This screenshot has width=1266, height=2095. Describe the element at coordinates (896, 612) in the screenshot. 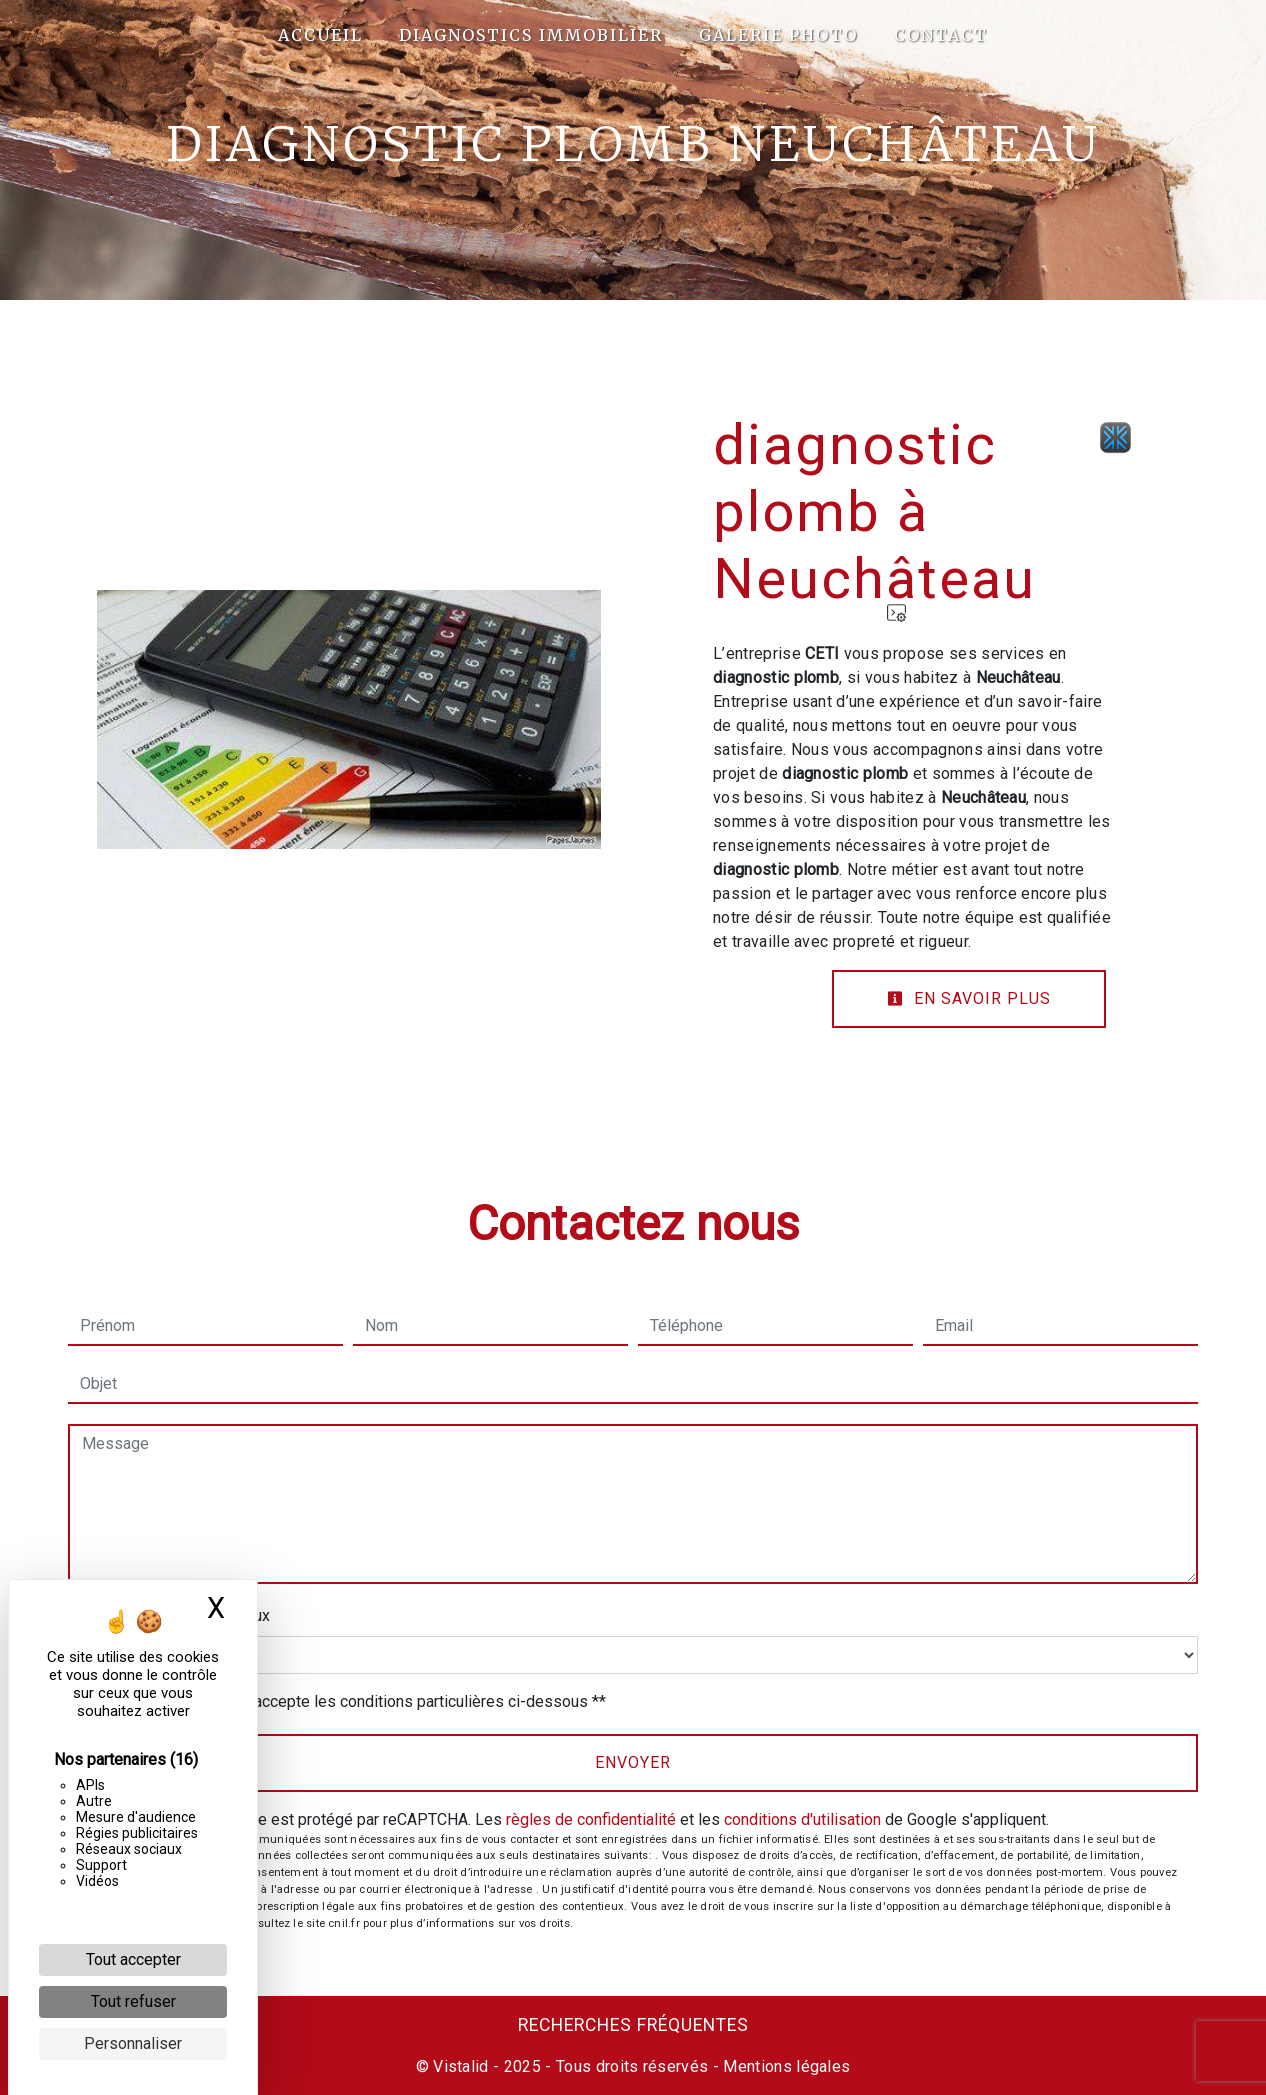

I see `open terminal preferences` at that location.